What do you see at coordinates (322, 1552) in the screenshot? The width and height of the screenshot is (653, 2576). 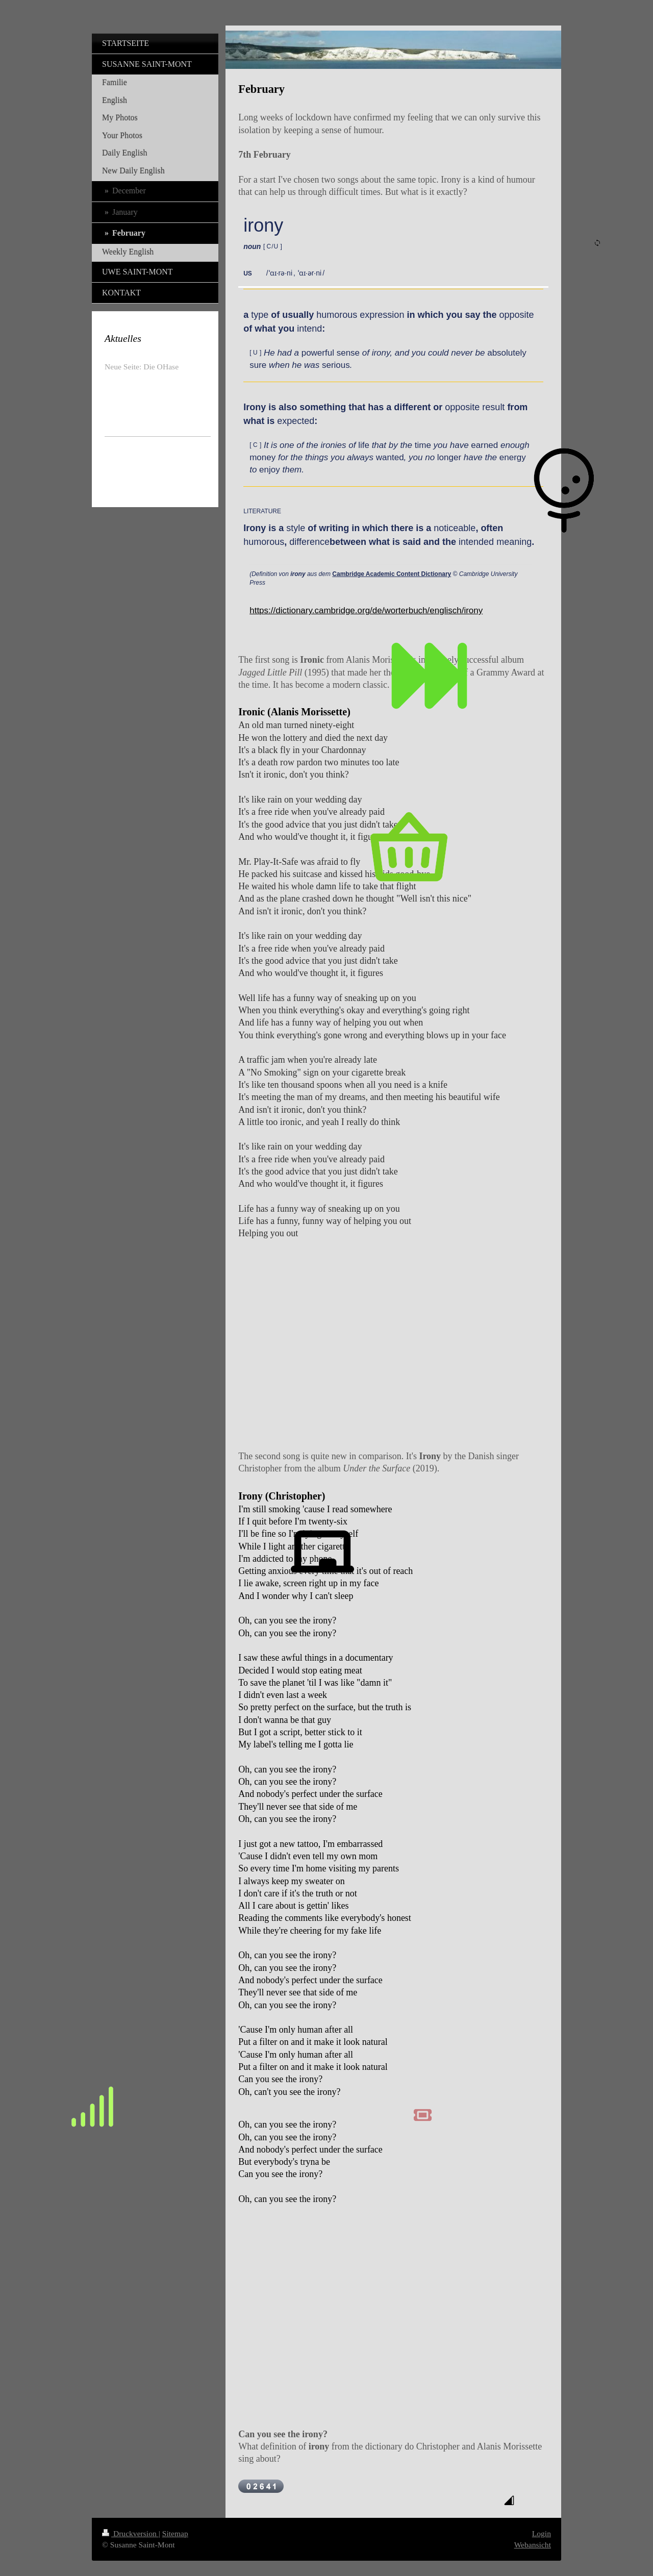 I see `access presentation or teaching mode` at bounding box center [322, 1552].